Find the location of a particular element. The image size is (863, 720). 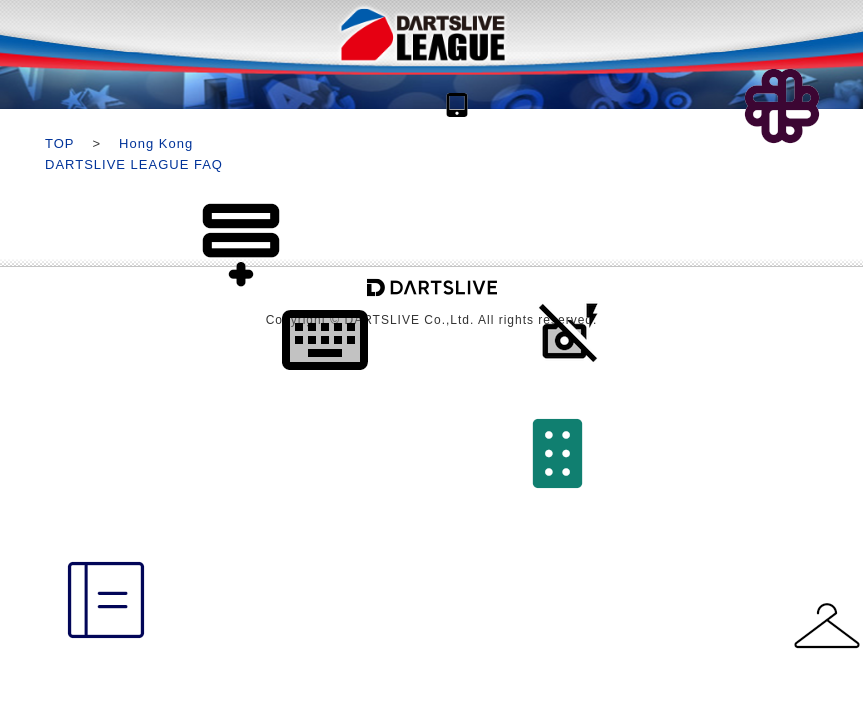

open notebook or notes app is located at coordinates (106, 600).